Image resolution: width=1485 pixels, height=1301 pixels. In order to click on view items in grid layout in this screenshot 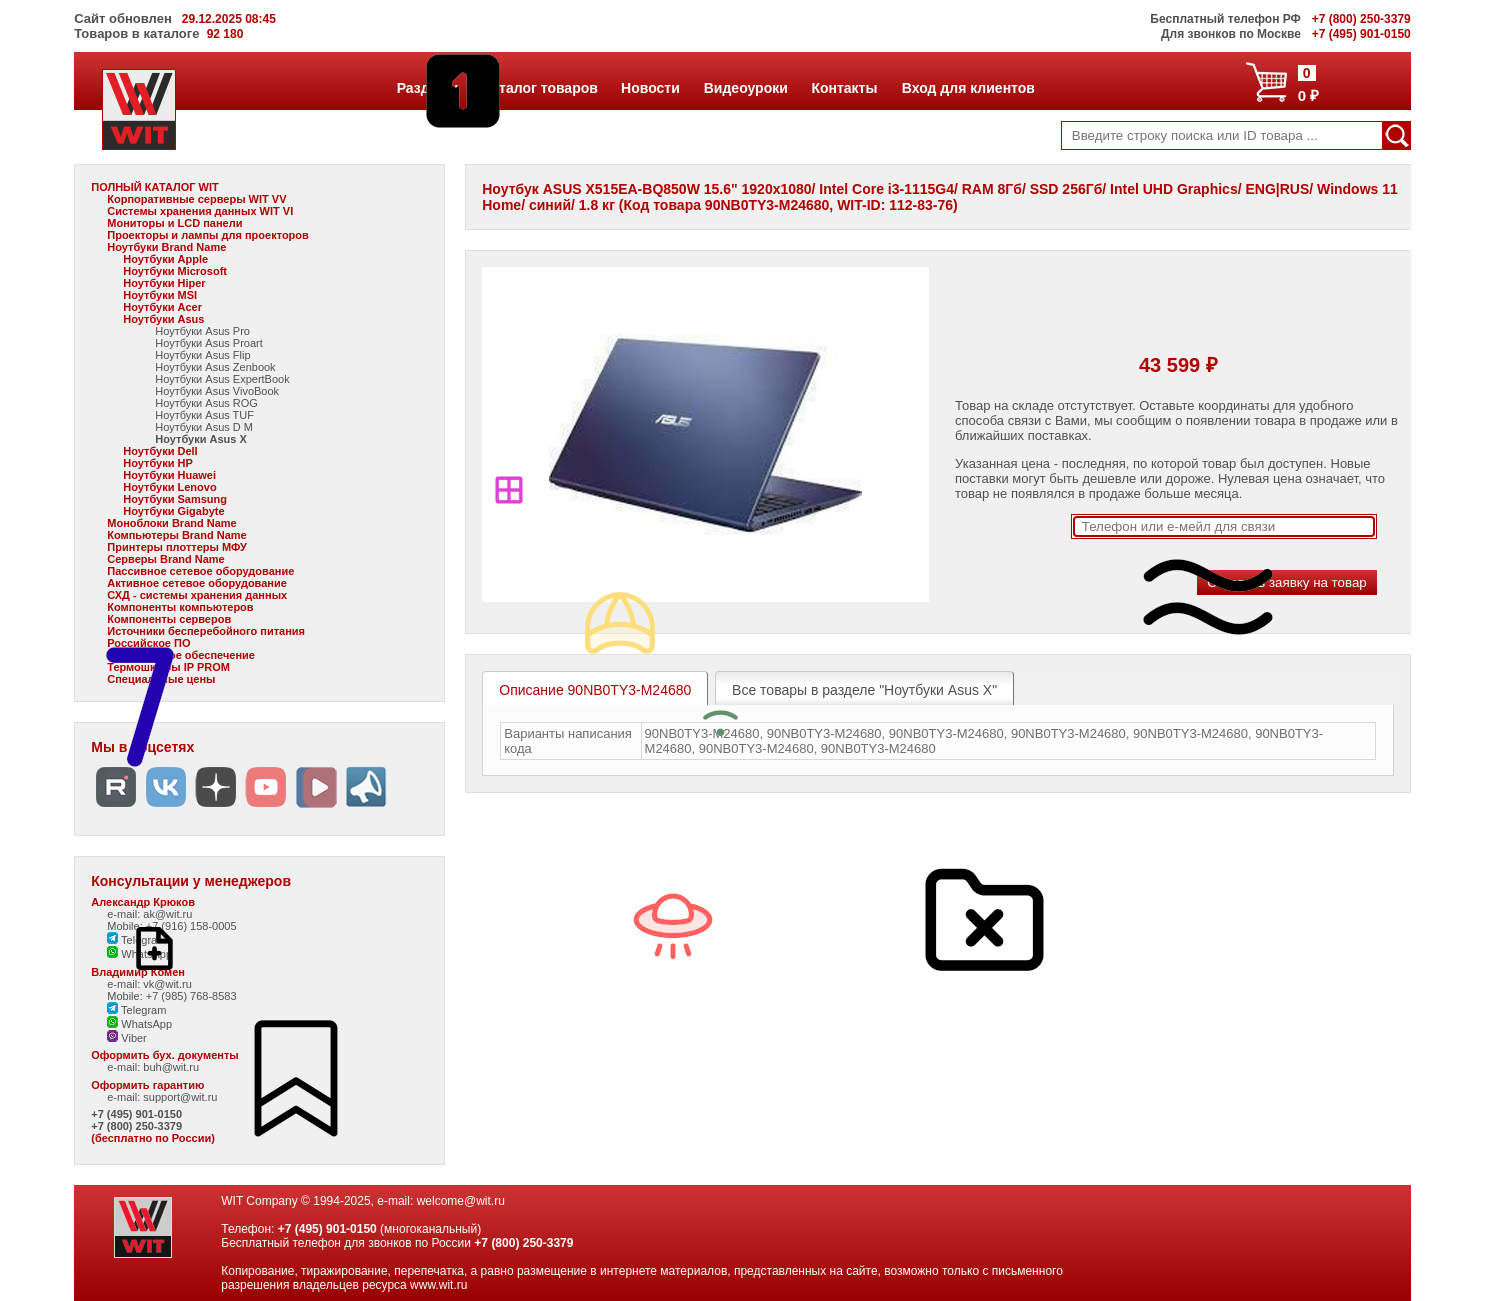, I will do `click(509, 490)`.